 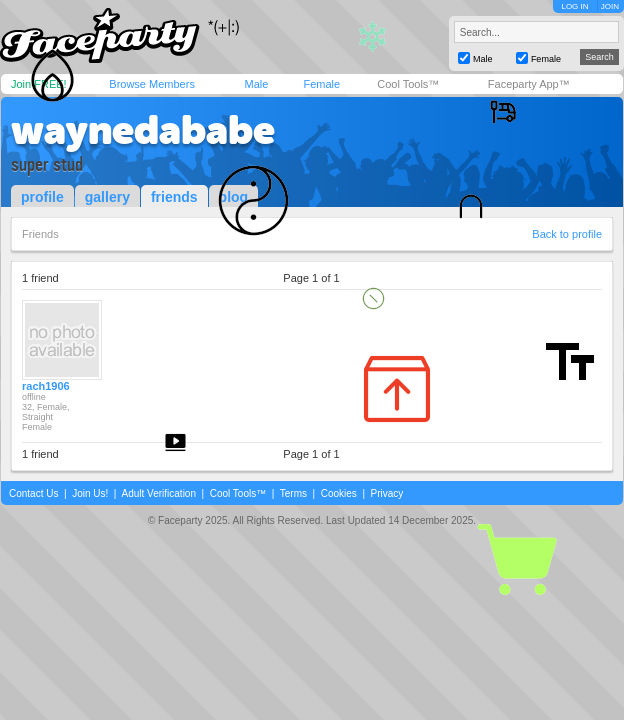 I want to click on find nearby bus stops, so click(x=502, y=112).